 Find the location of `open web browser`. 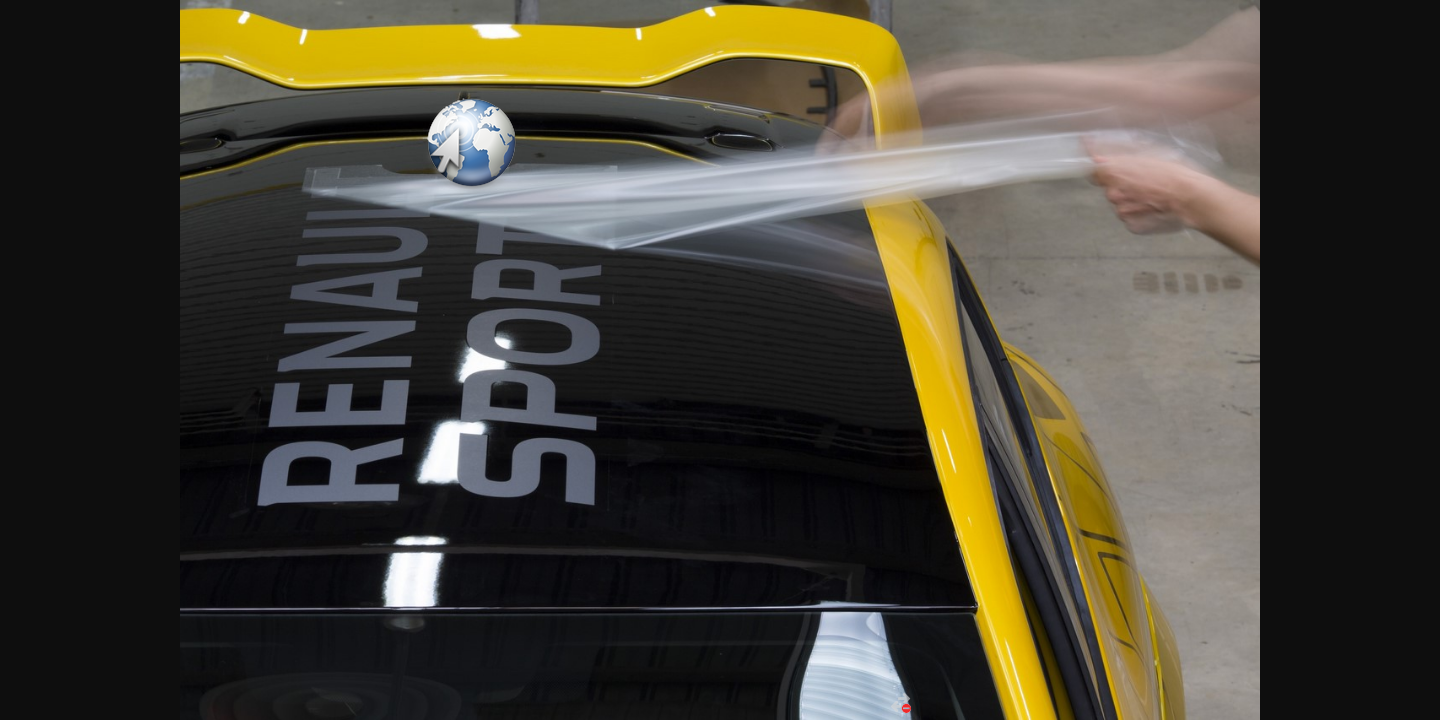

open web browser is located at coordinates (472, 143).